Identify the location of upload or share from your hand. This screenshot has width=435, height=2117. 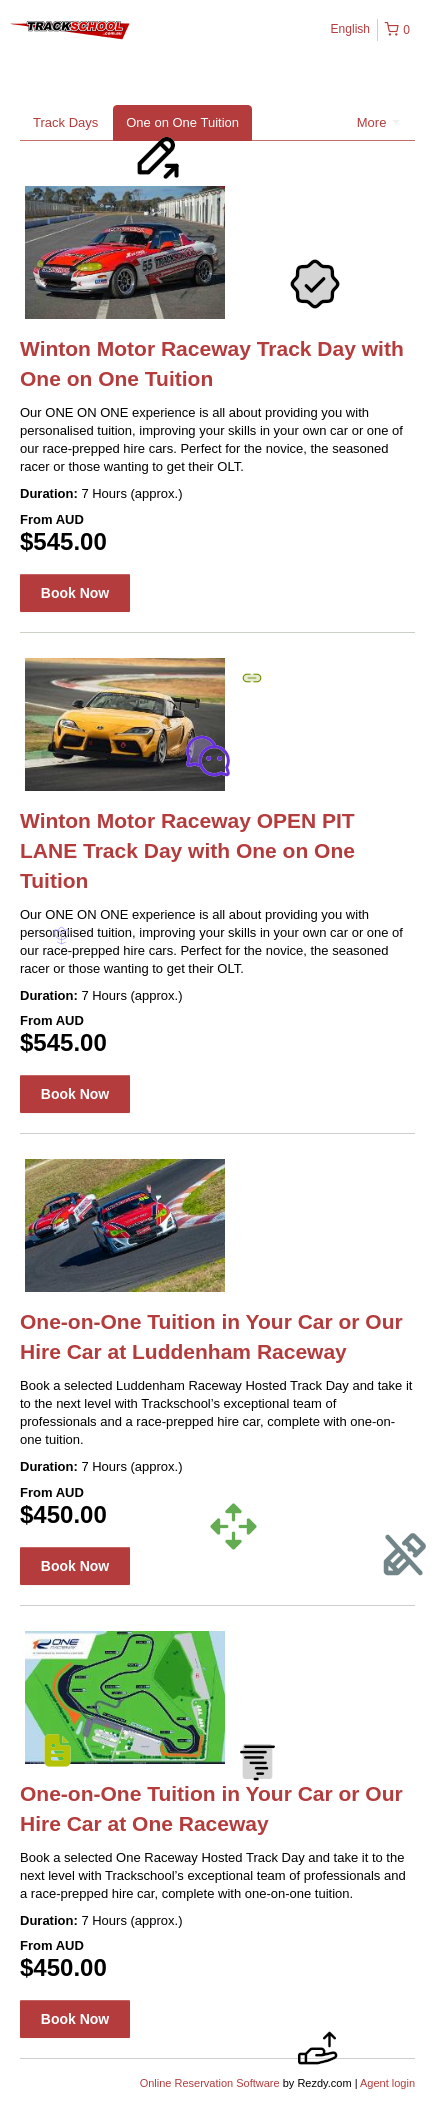
(319, 2050).